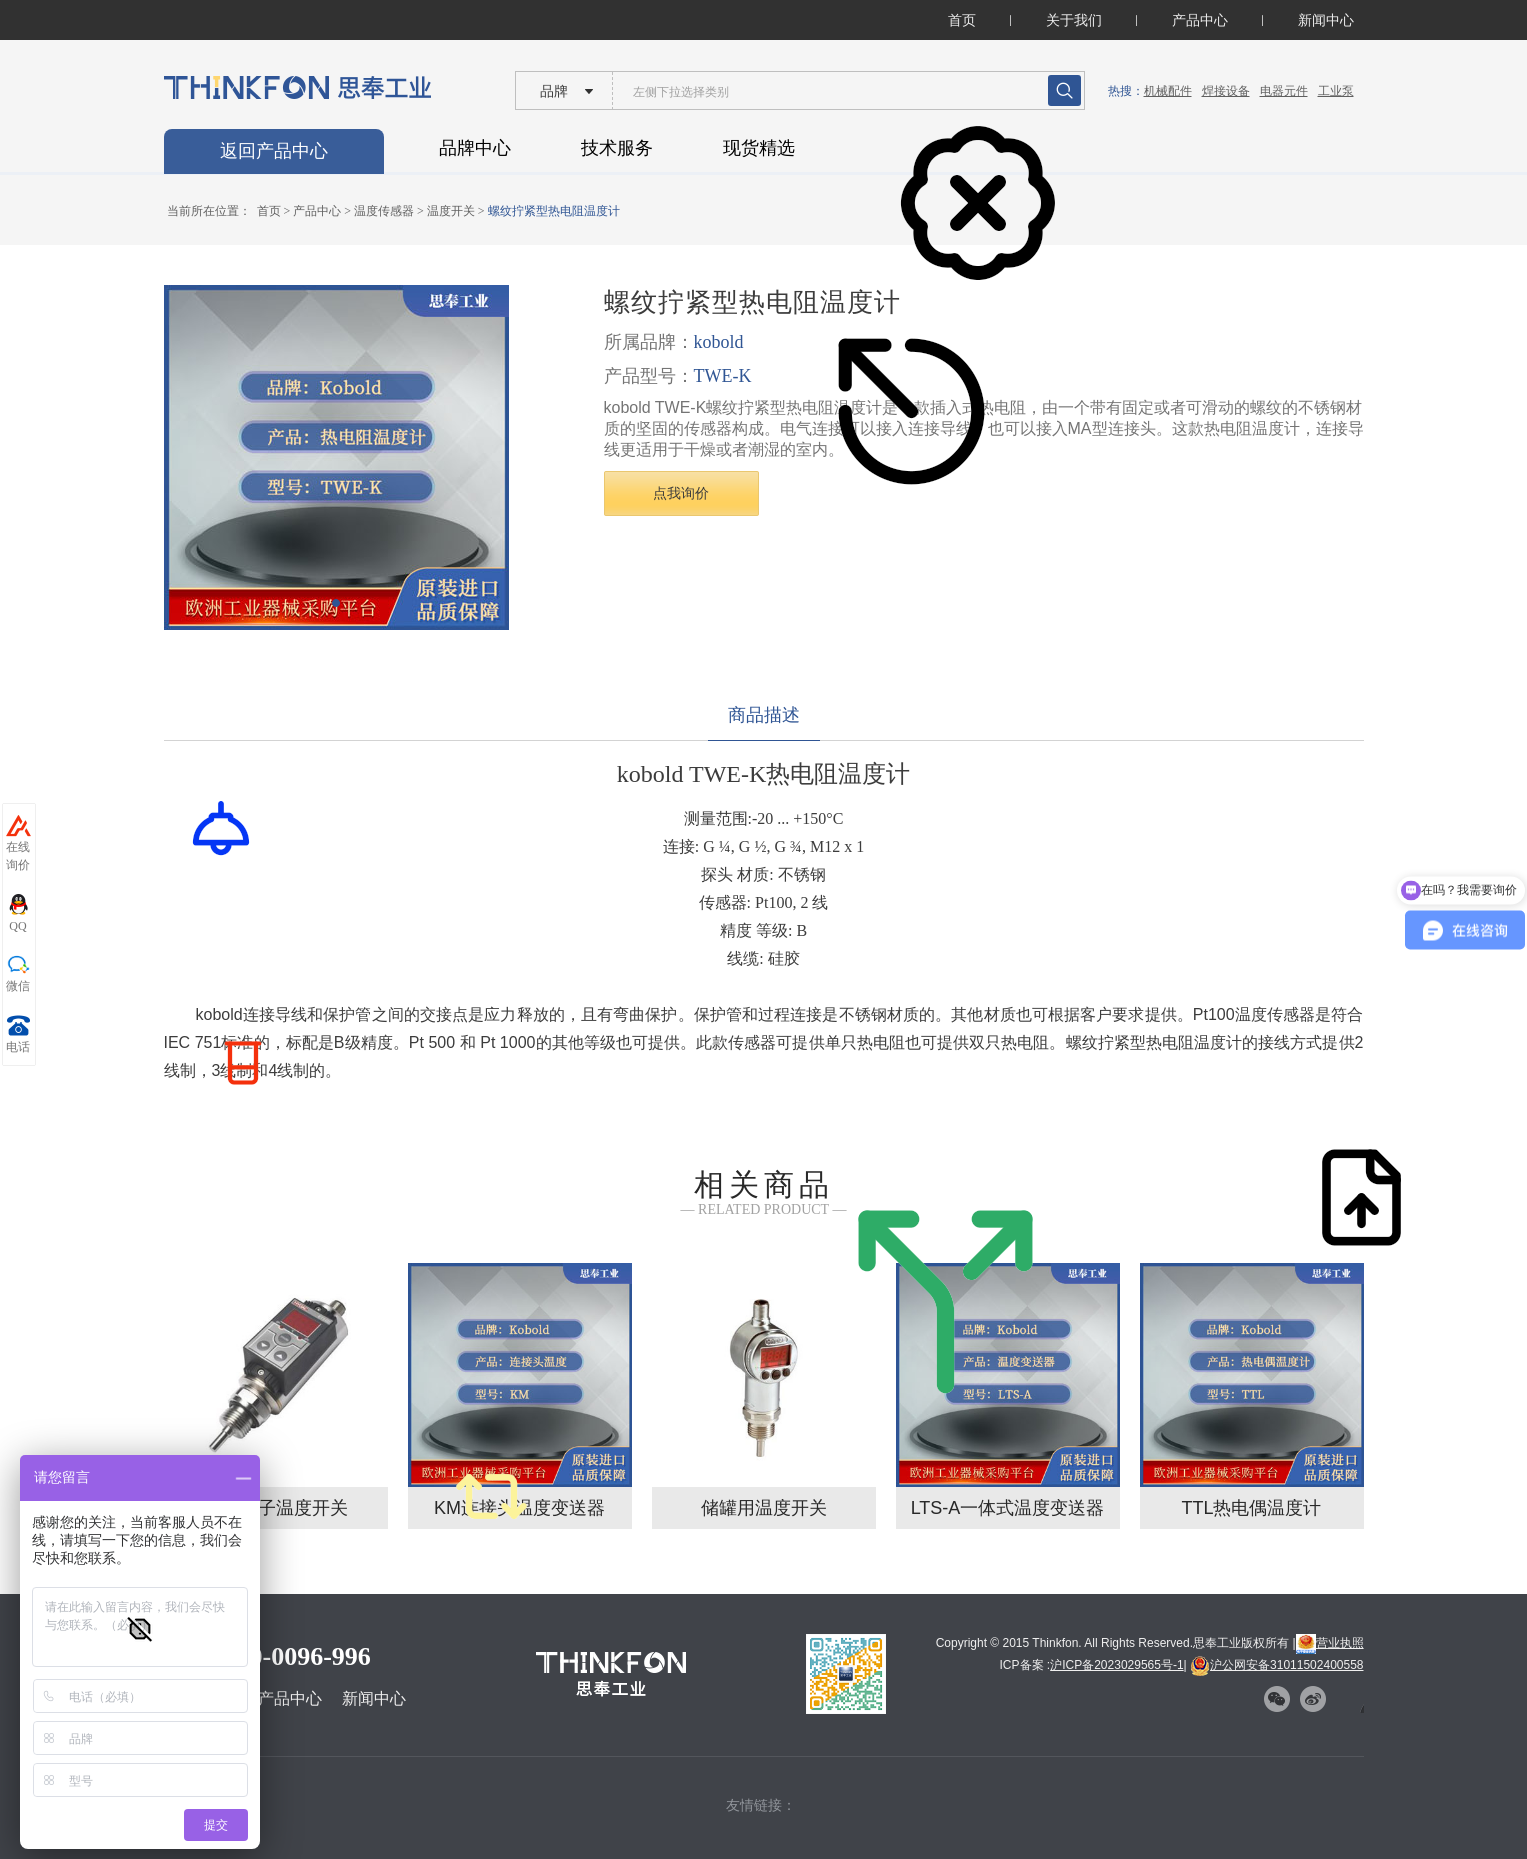 The image size is (1527, 1859). What do you see at coordinates (140, 1629) in the screenshot?
I see `disable report notifications` at bounding box center [140, 1629].